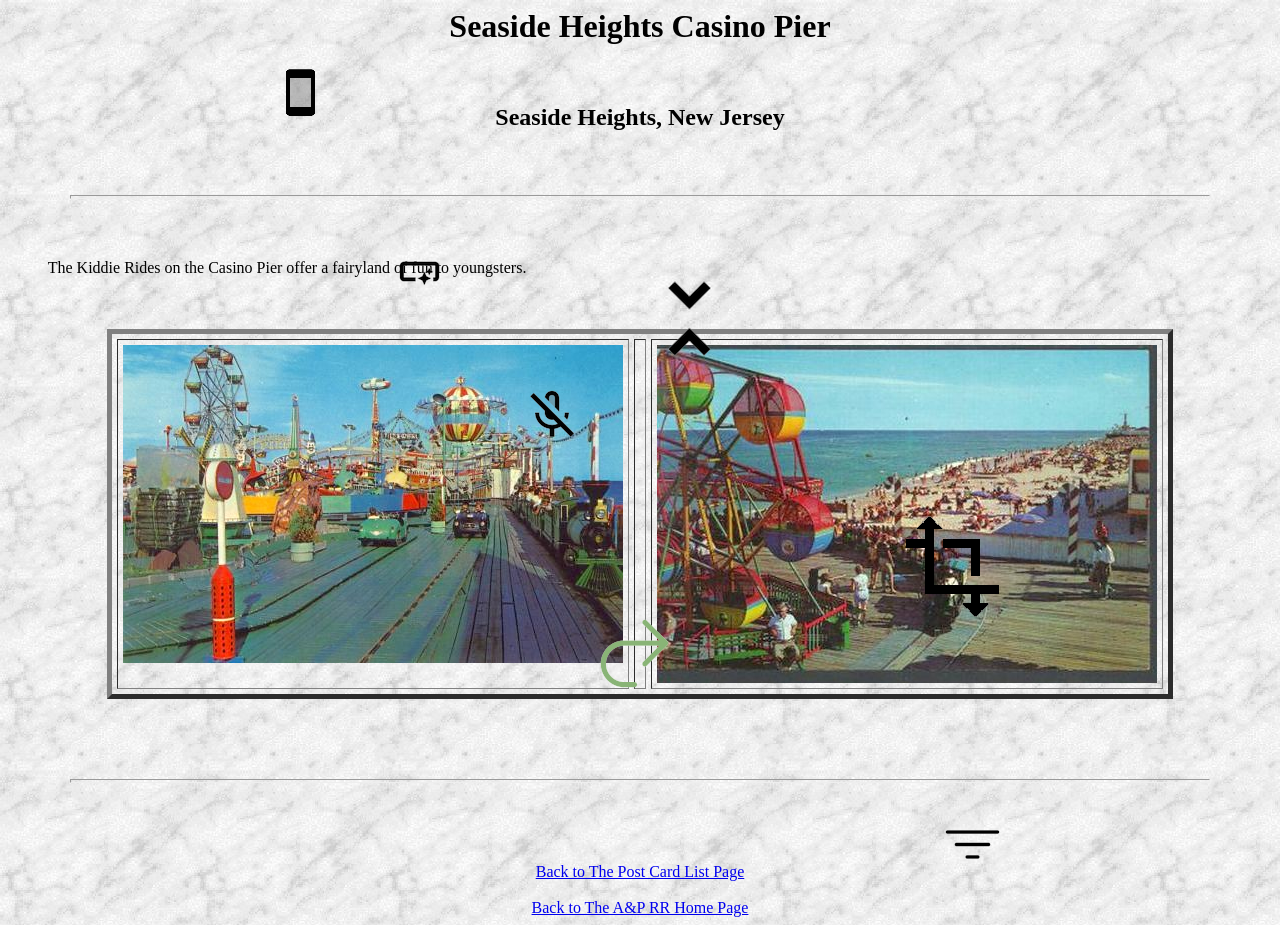 The width and height of the screenshot is (1280, 925). What do you see at coordinates (972, 844) in the screenshot?
I see `filter or sort content` at bounding box center [972, 844].